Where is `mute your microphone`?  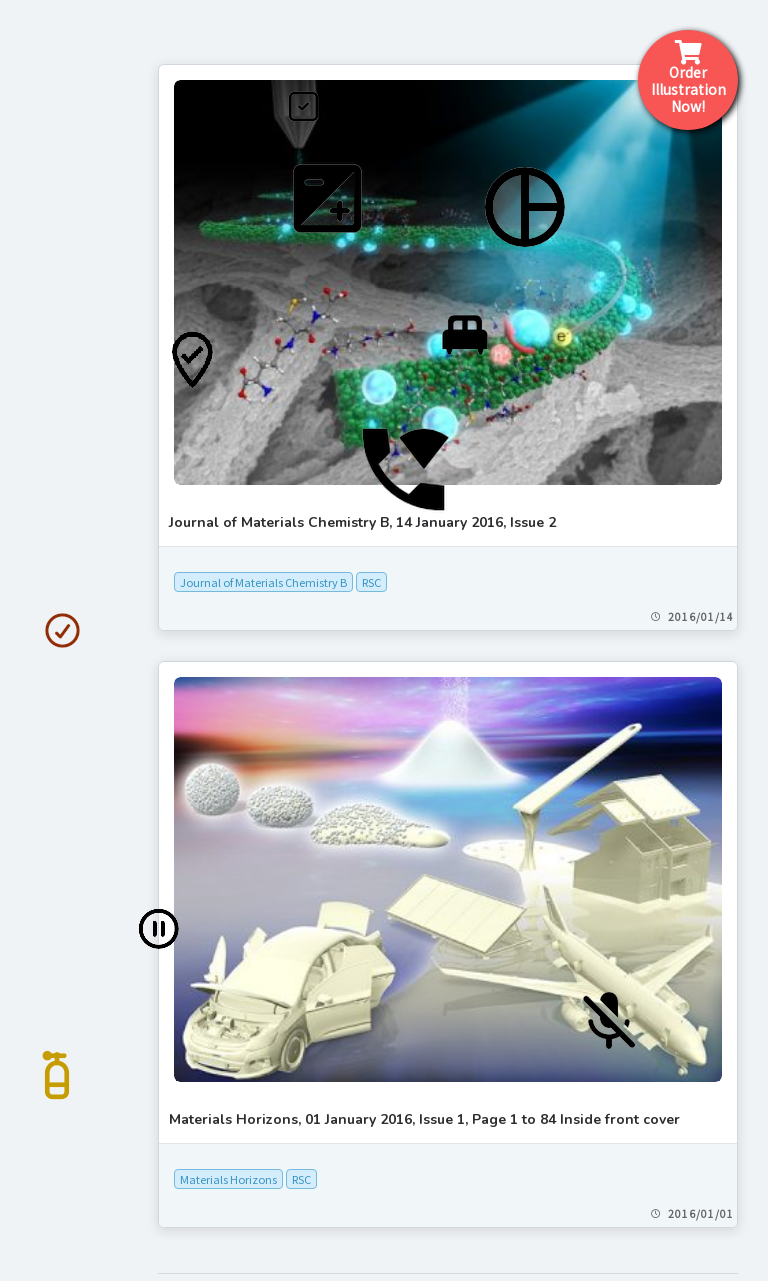 mute your microphone is located at coordinates (609, 1022).